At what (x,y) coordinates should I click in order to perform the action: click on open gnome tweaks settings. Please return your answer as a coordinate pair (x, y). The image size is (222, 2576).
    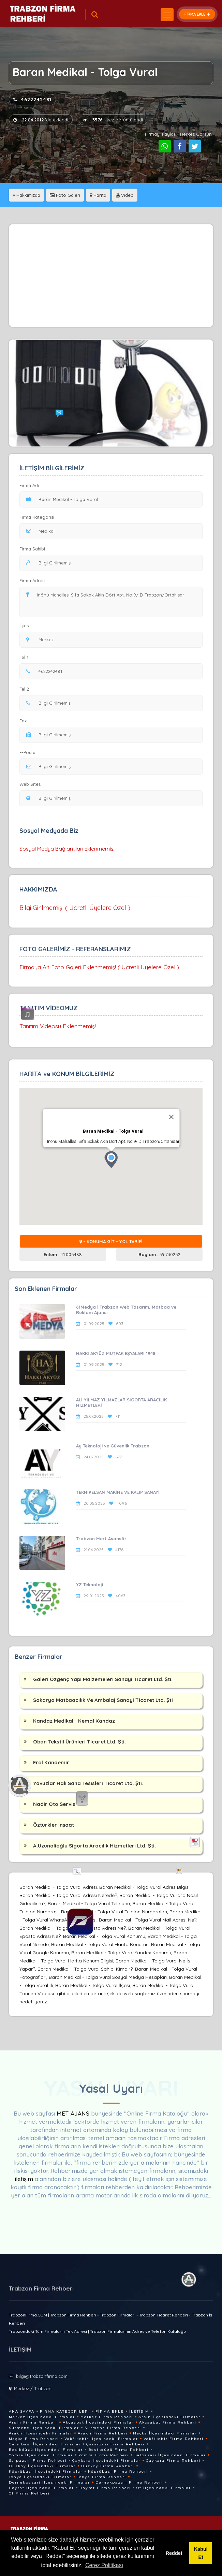
    Looking at the image, I should click on (195, 1842).